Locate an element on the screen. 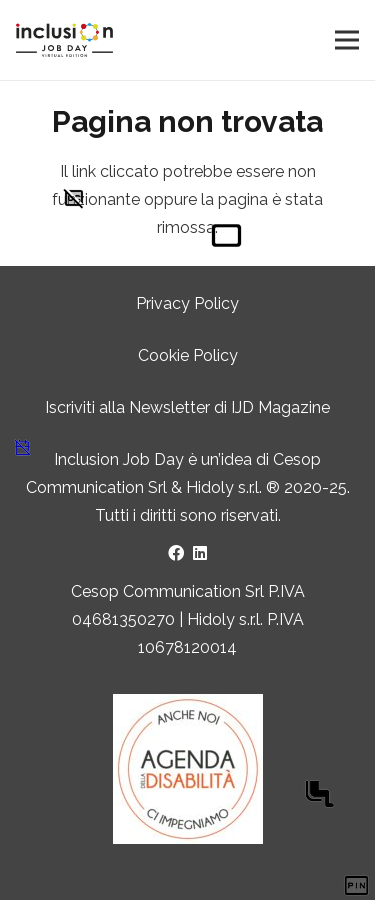  closed captions are disabled is located at coordinates (74, 198).